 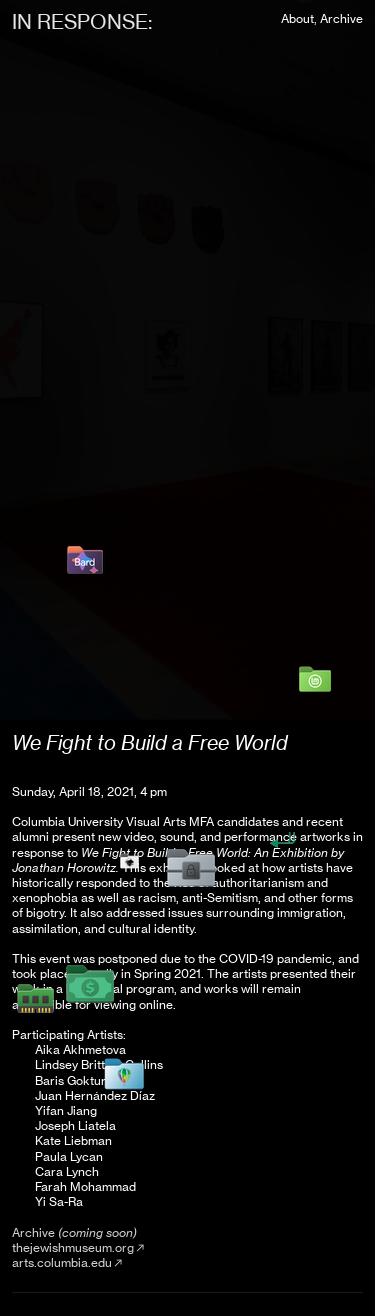 I want to click on open inkscape project files folder, so click(x=129, y=861).